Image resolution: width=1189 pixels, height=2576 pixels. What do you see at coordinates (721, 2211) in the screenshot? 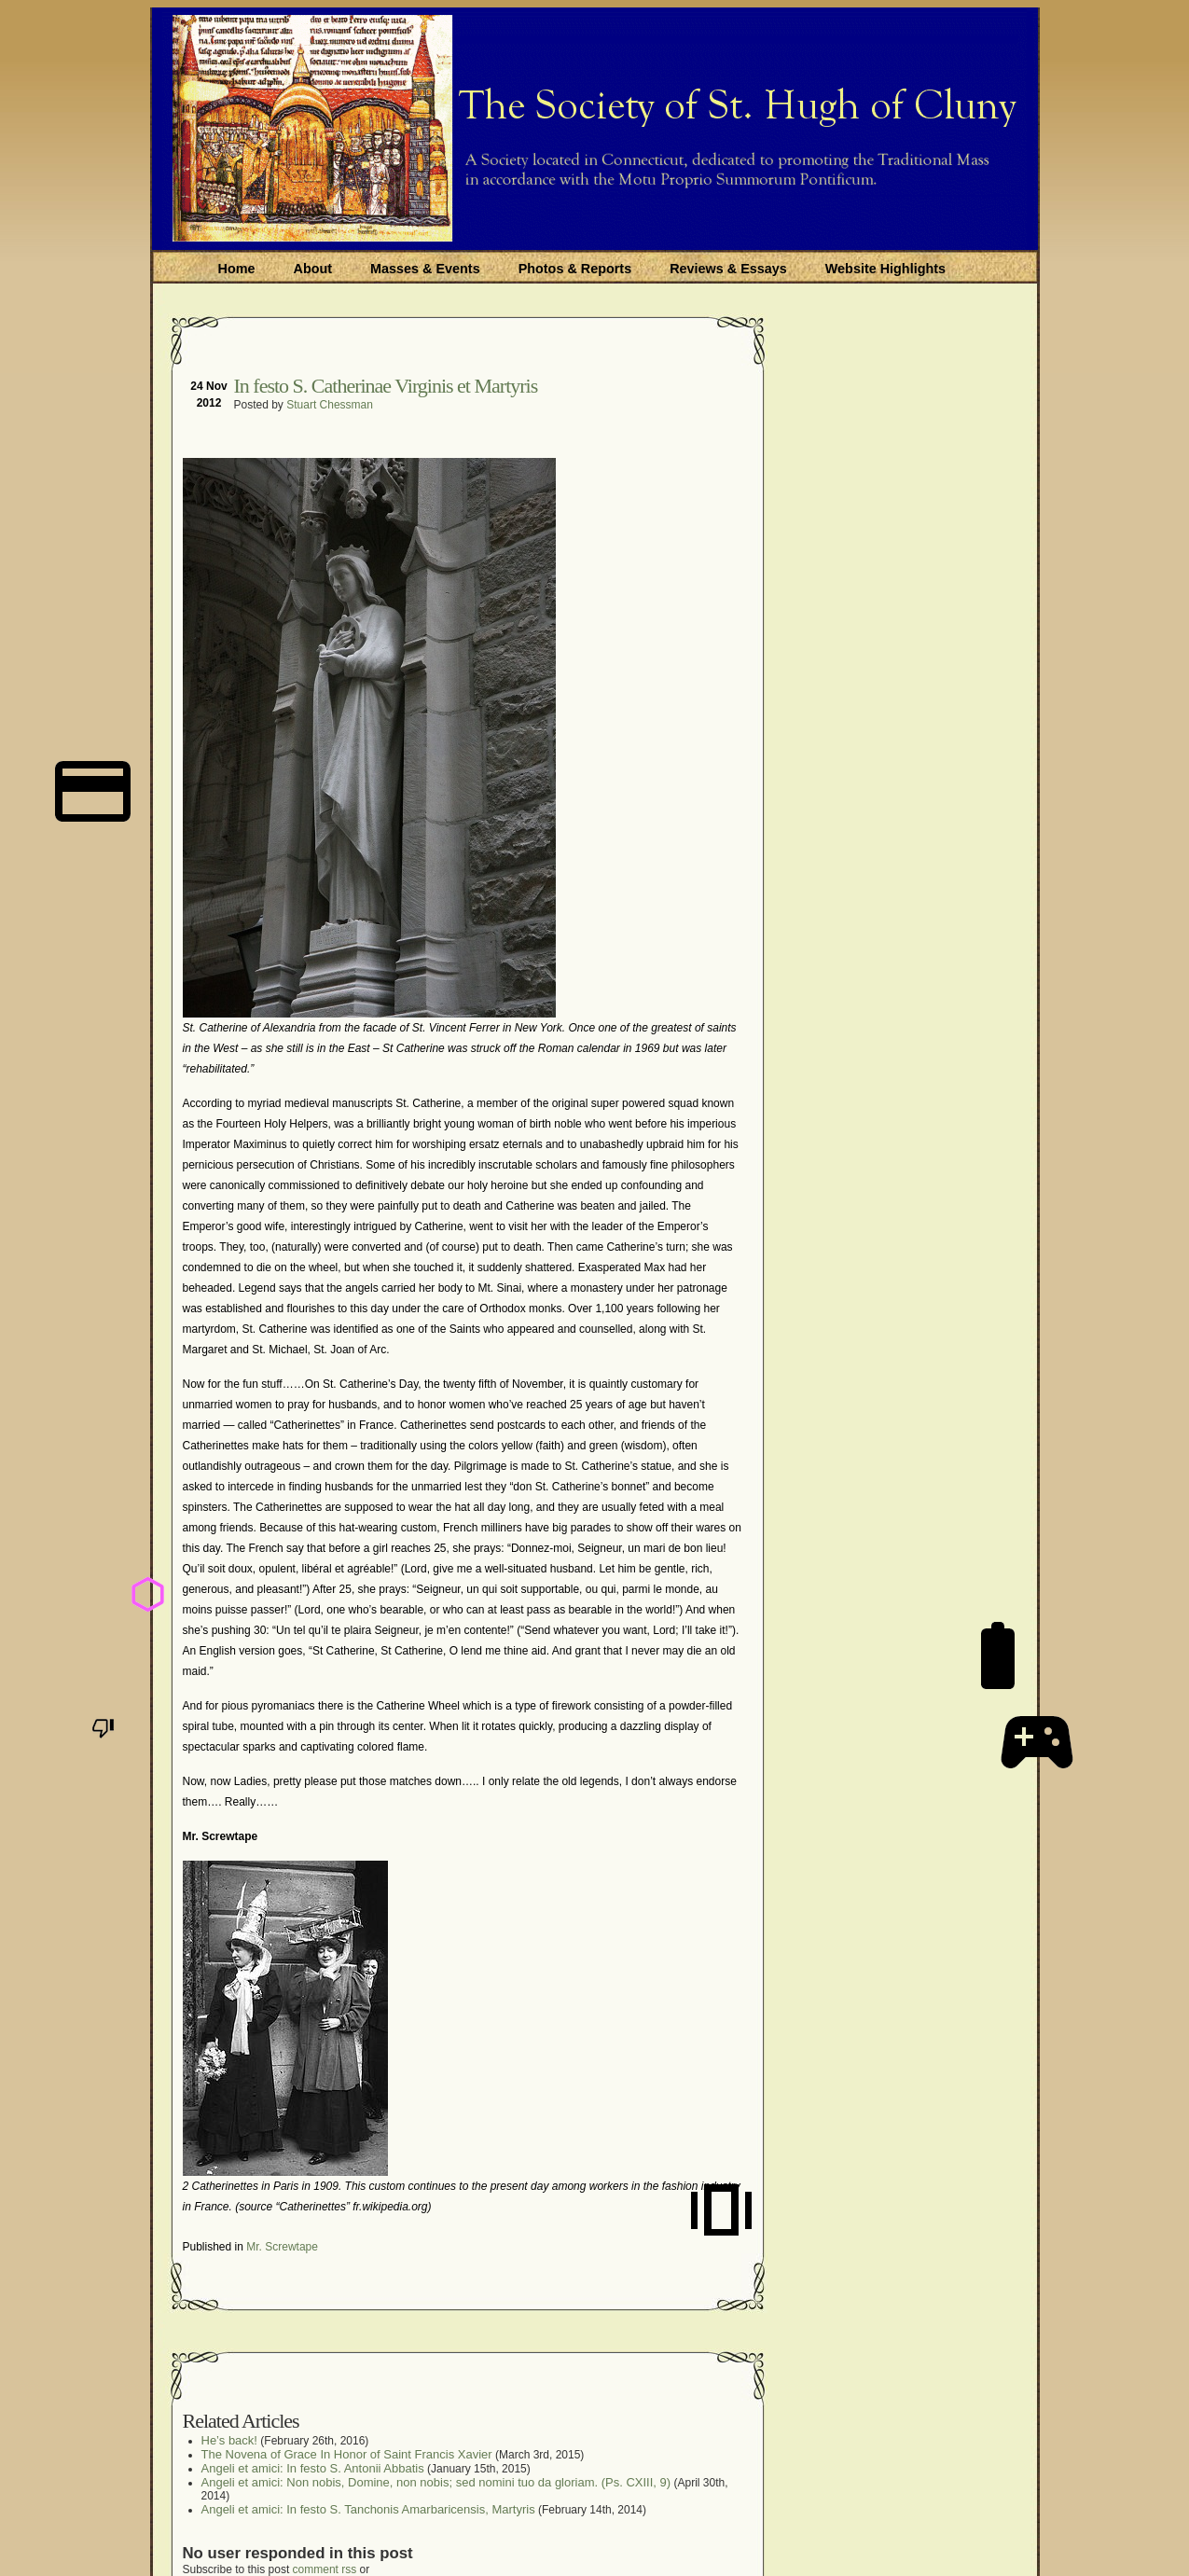
I see `view stories or card-based content` at bounding box center [721, 2211].